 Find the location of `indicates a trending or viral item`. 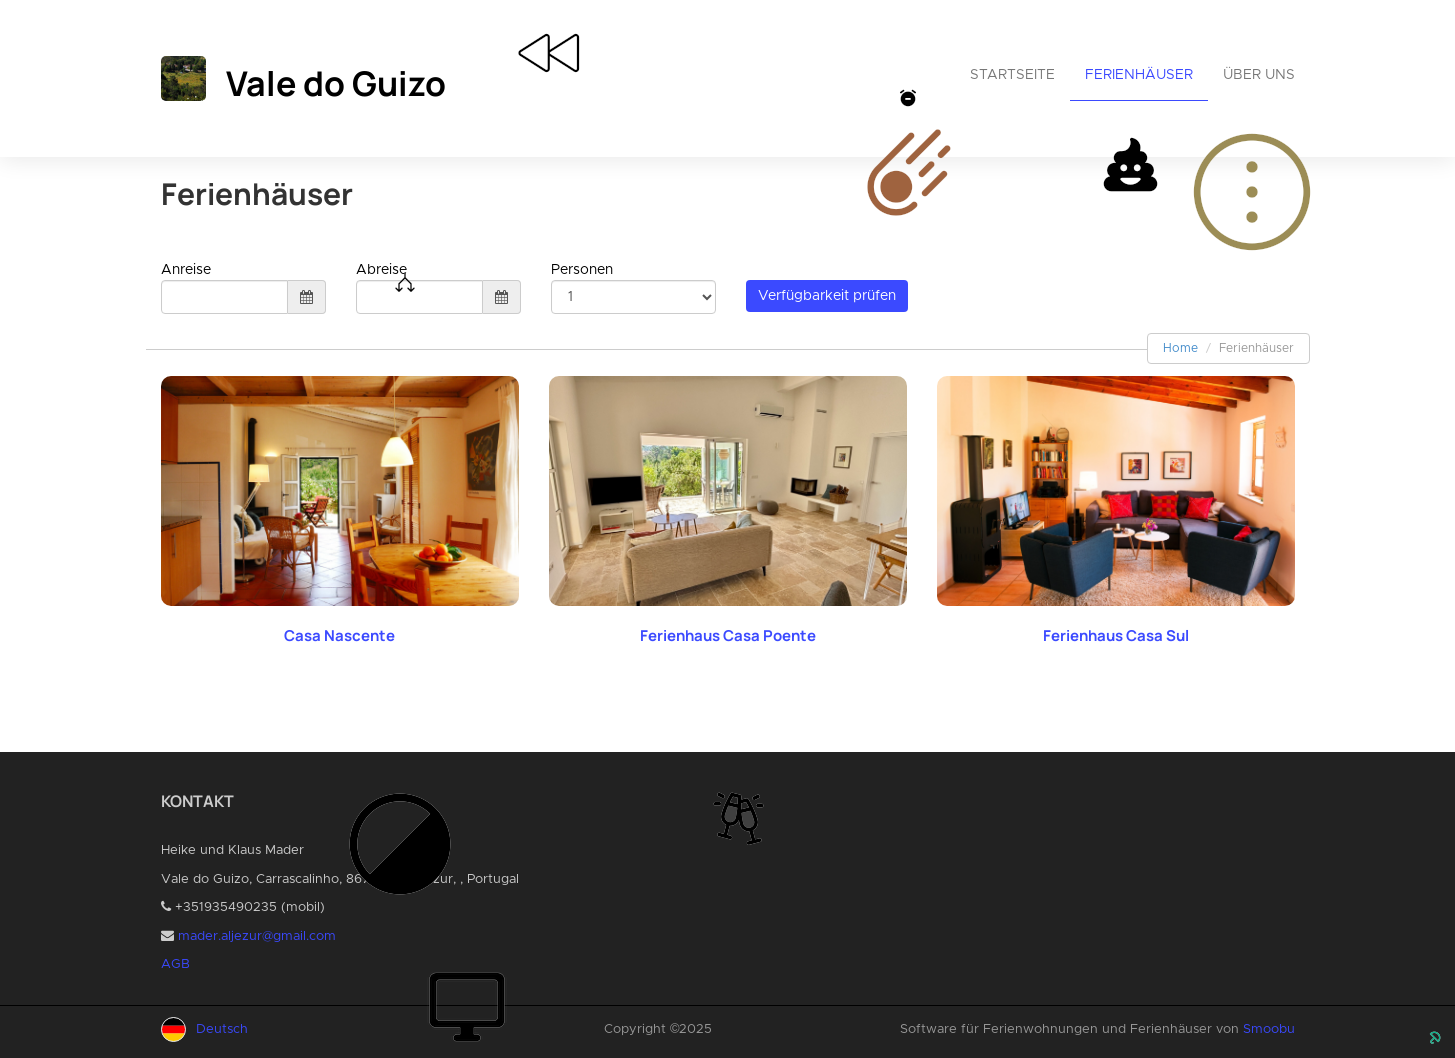

indicates a trending or viral item is located at coordinates (909, 174).